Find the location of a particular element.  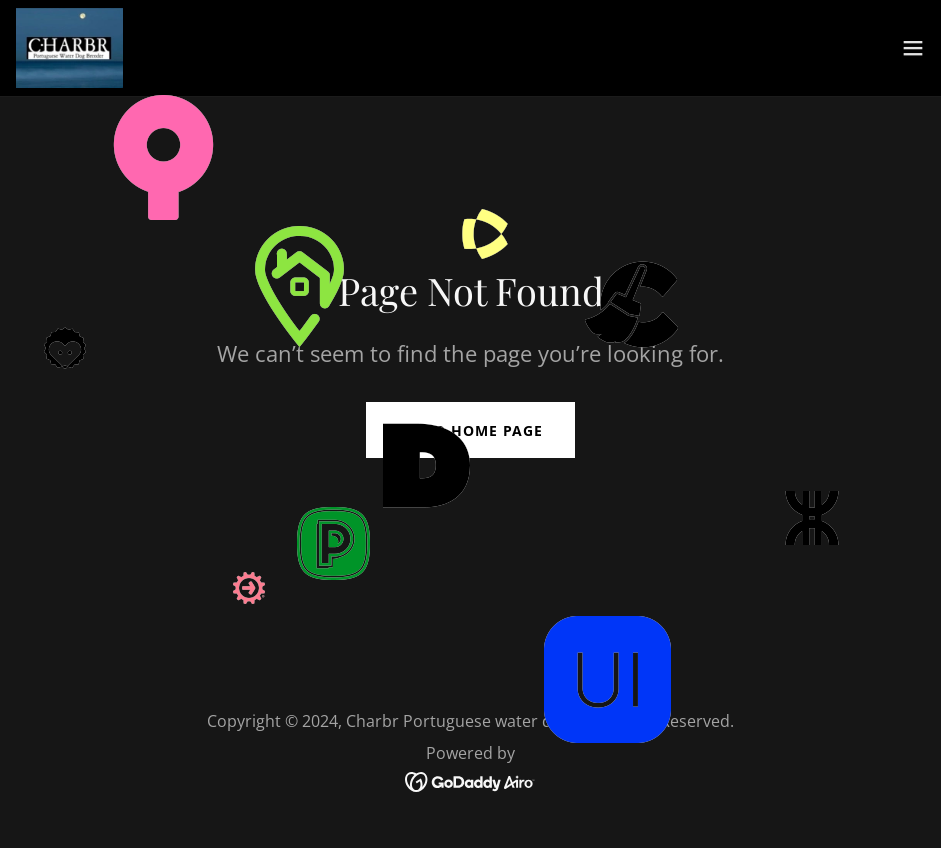

inductive automation company logo is located at coordinates (249, 588).